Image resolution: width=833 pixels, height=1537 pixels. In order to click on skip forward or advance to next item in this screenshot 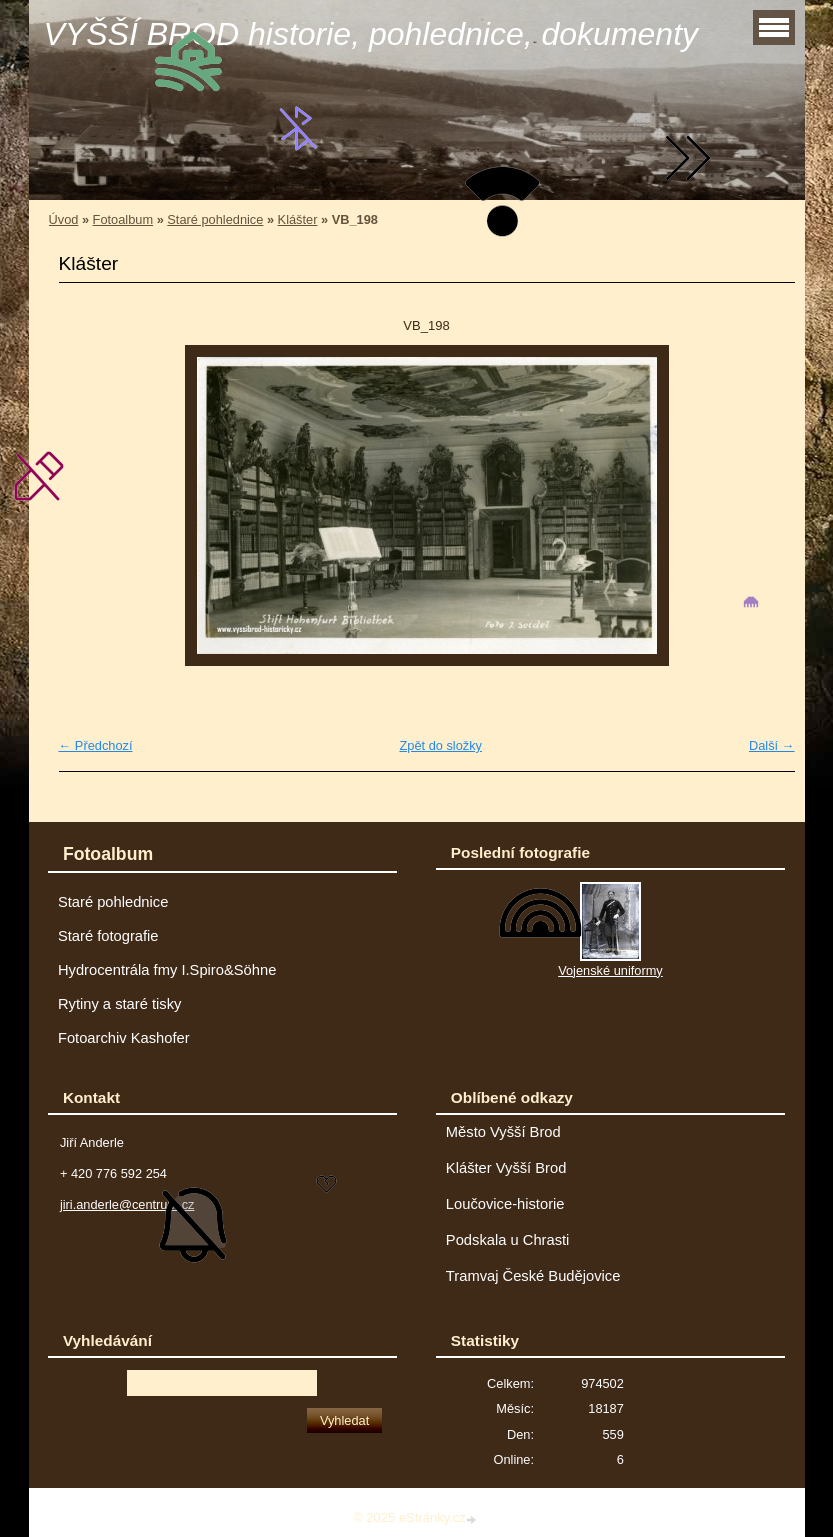, I will do `click(686, 158)`.